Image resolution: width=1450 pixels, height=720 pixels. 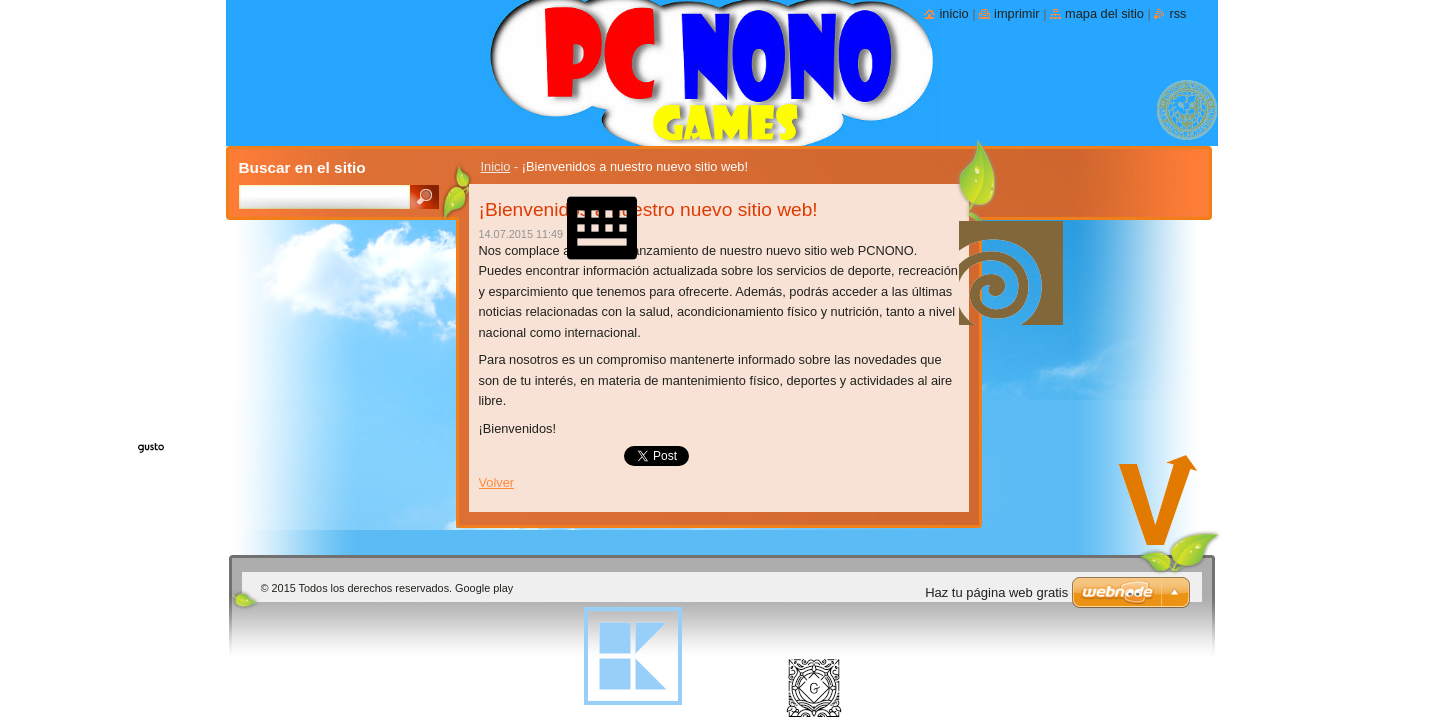 What do you see at coordinates (602, 228) in the screenshot?
I see `open the on-screen keyboard` at bounding box center [602, 228].